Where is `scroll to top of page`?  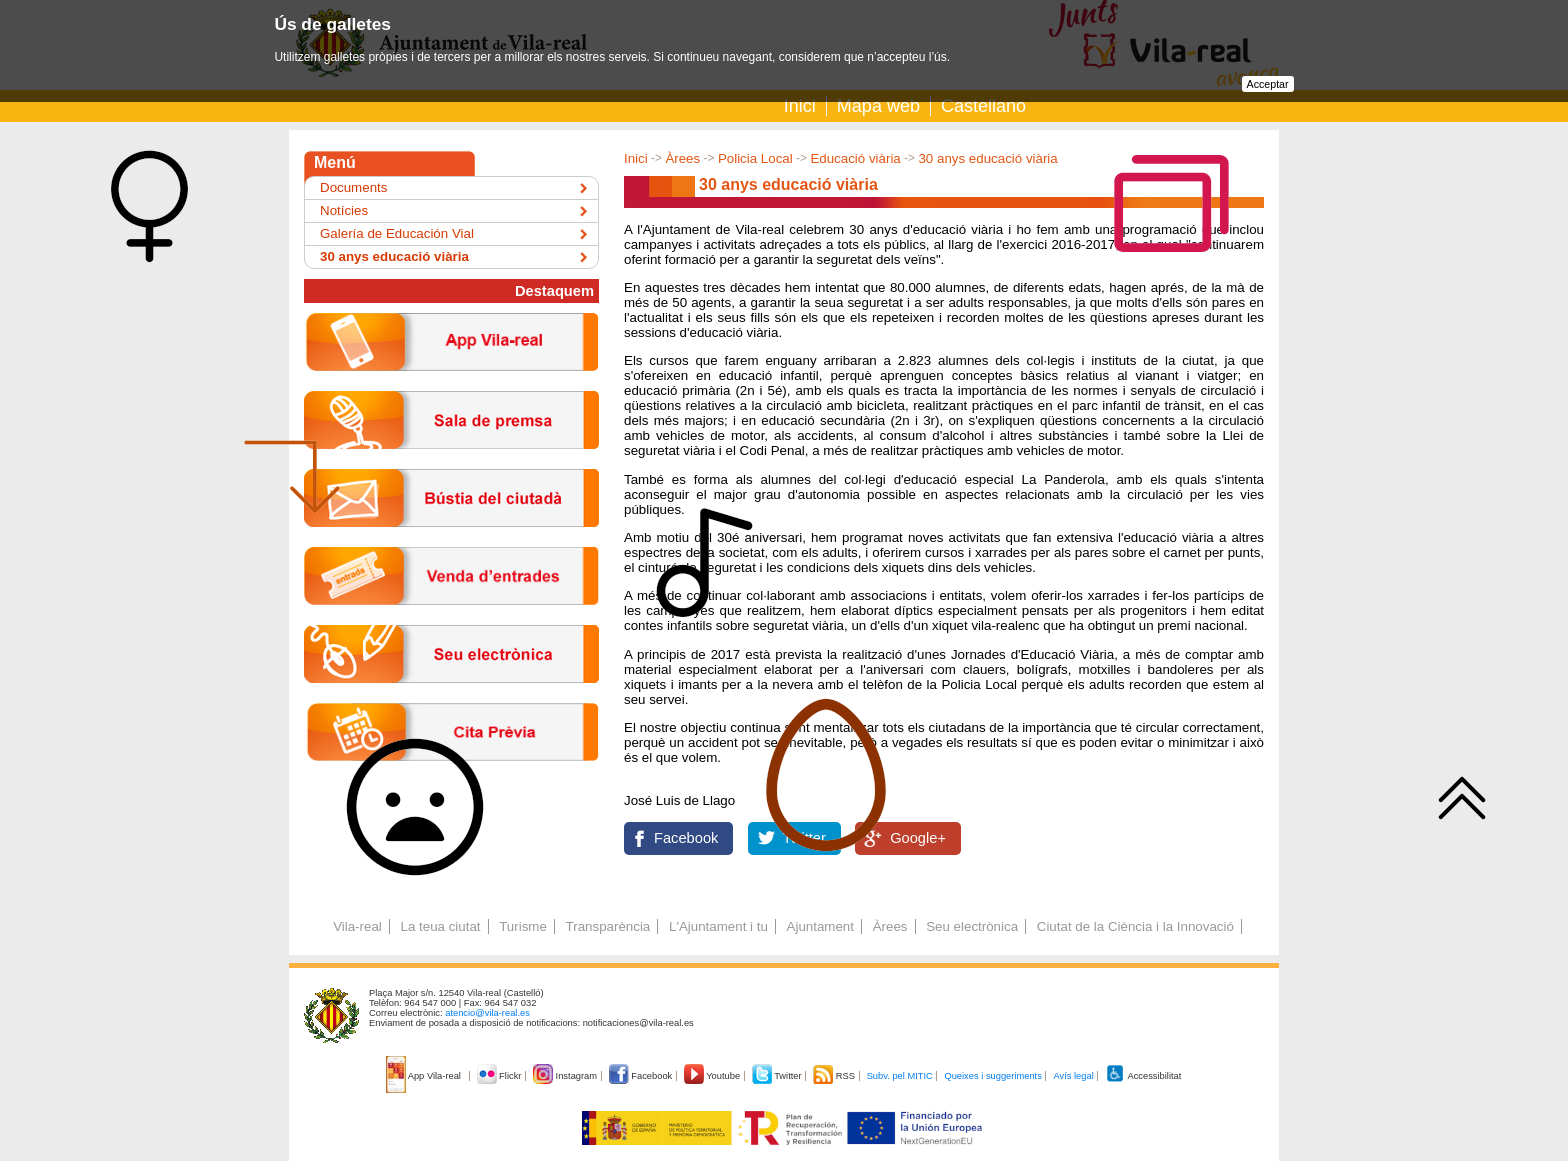 scroll to top of page is located at coordinates (1462, 798).